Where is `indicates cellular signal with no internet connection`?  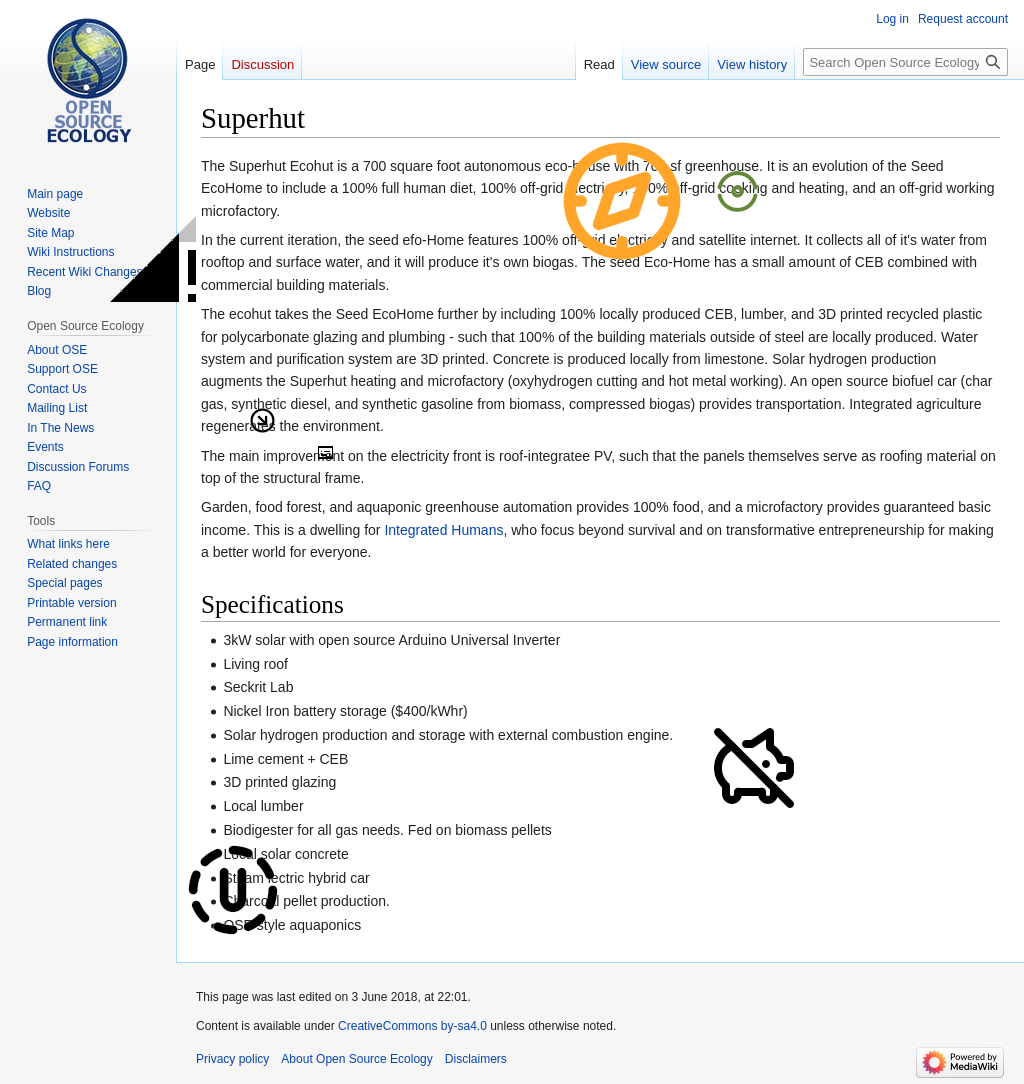 indicates cellular signal with no internet connection is located at coordinates (153, 259).